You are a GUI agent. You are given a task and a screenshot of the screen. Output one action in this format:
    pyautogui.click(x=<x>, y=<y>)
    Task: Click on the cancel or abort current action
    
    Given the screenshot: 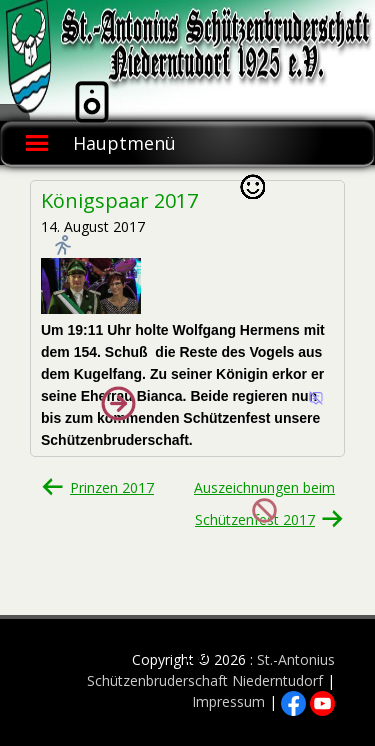 What is the action you would take?
    pyautogui.click(x=264, y=510)
    